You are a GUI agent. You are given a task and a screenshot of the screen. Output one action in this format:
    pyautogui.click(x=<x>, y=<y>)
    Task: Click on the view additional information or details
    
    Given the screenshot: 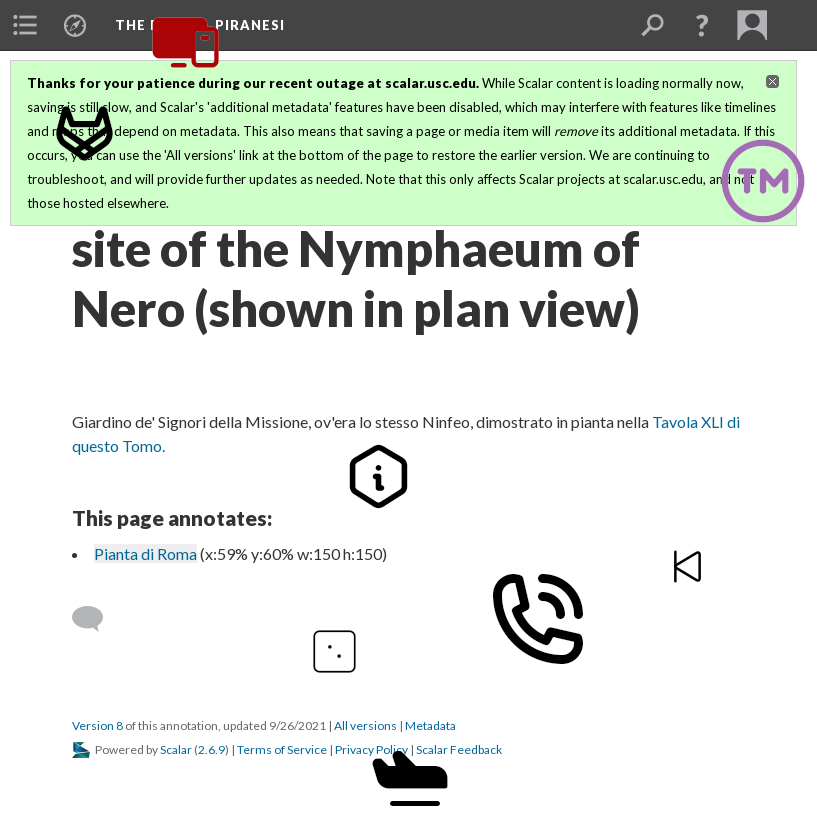 What is the action you would take?
    pyautogui.click(x=378, y=476)
    